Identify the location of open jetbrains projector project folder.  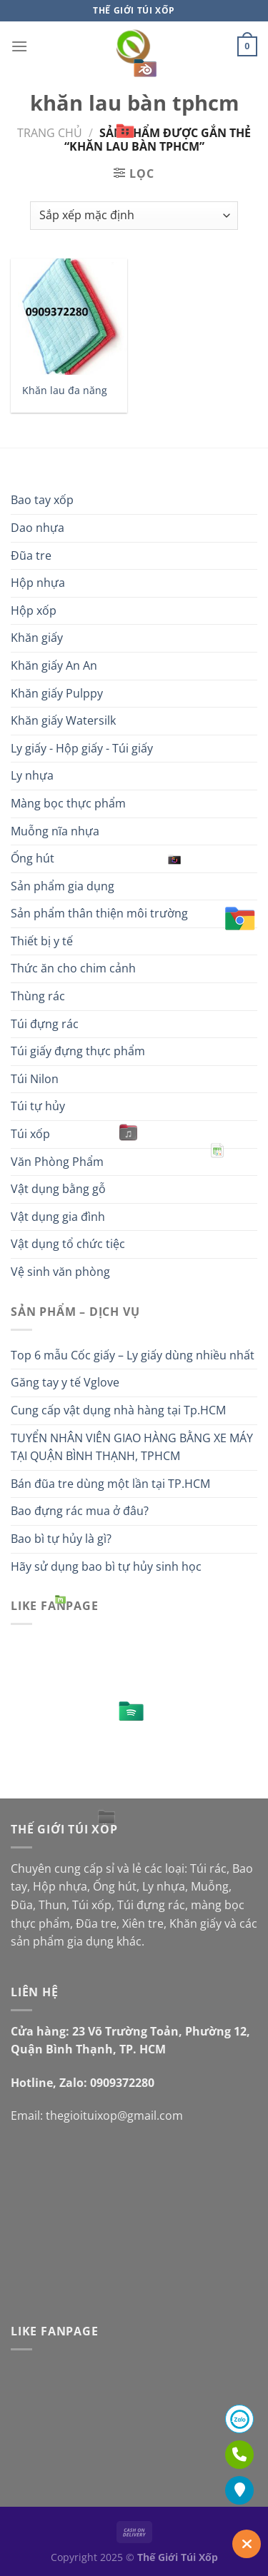
(174, 860).